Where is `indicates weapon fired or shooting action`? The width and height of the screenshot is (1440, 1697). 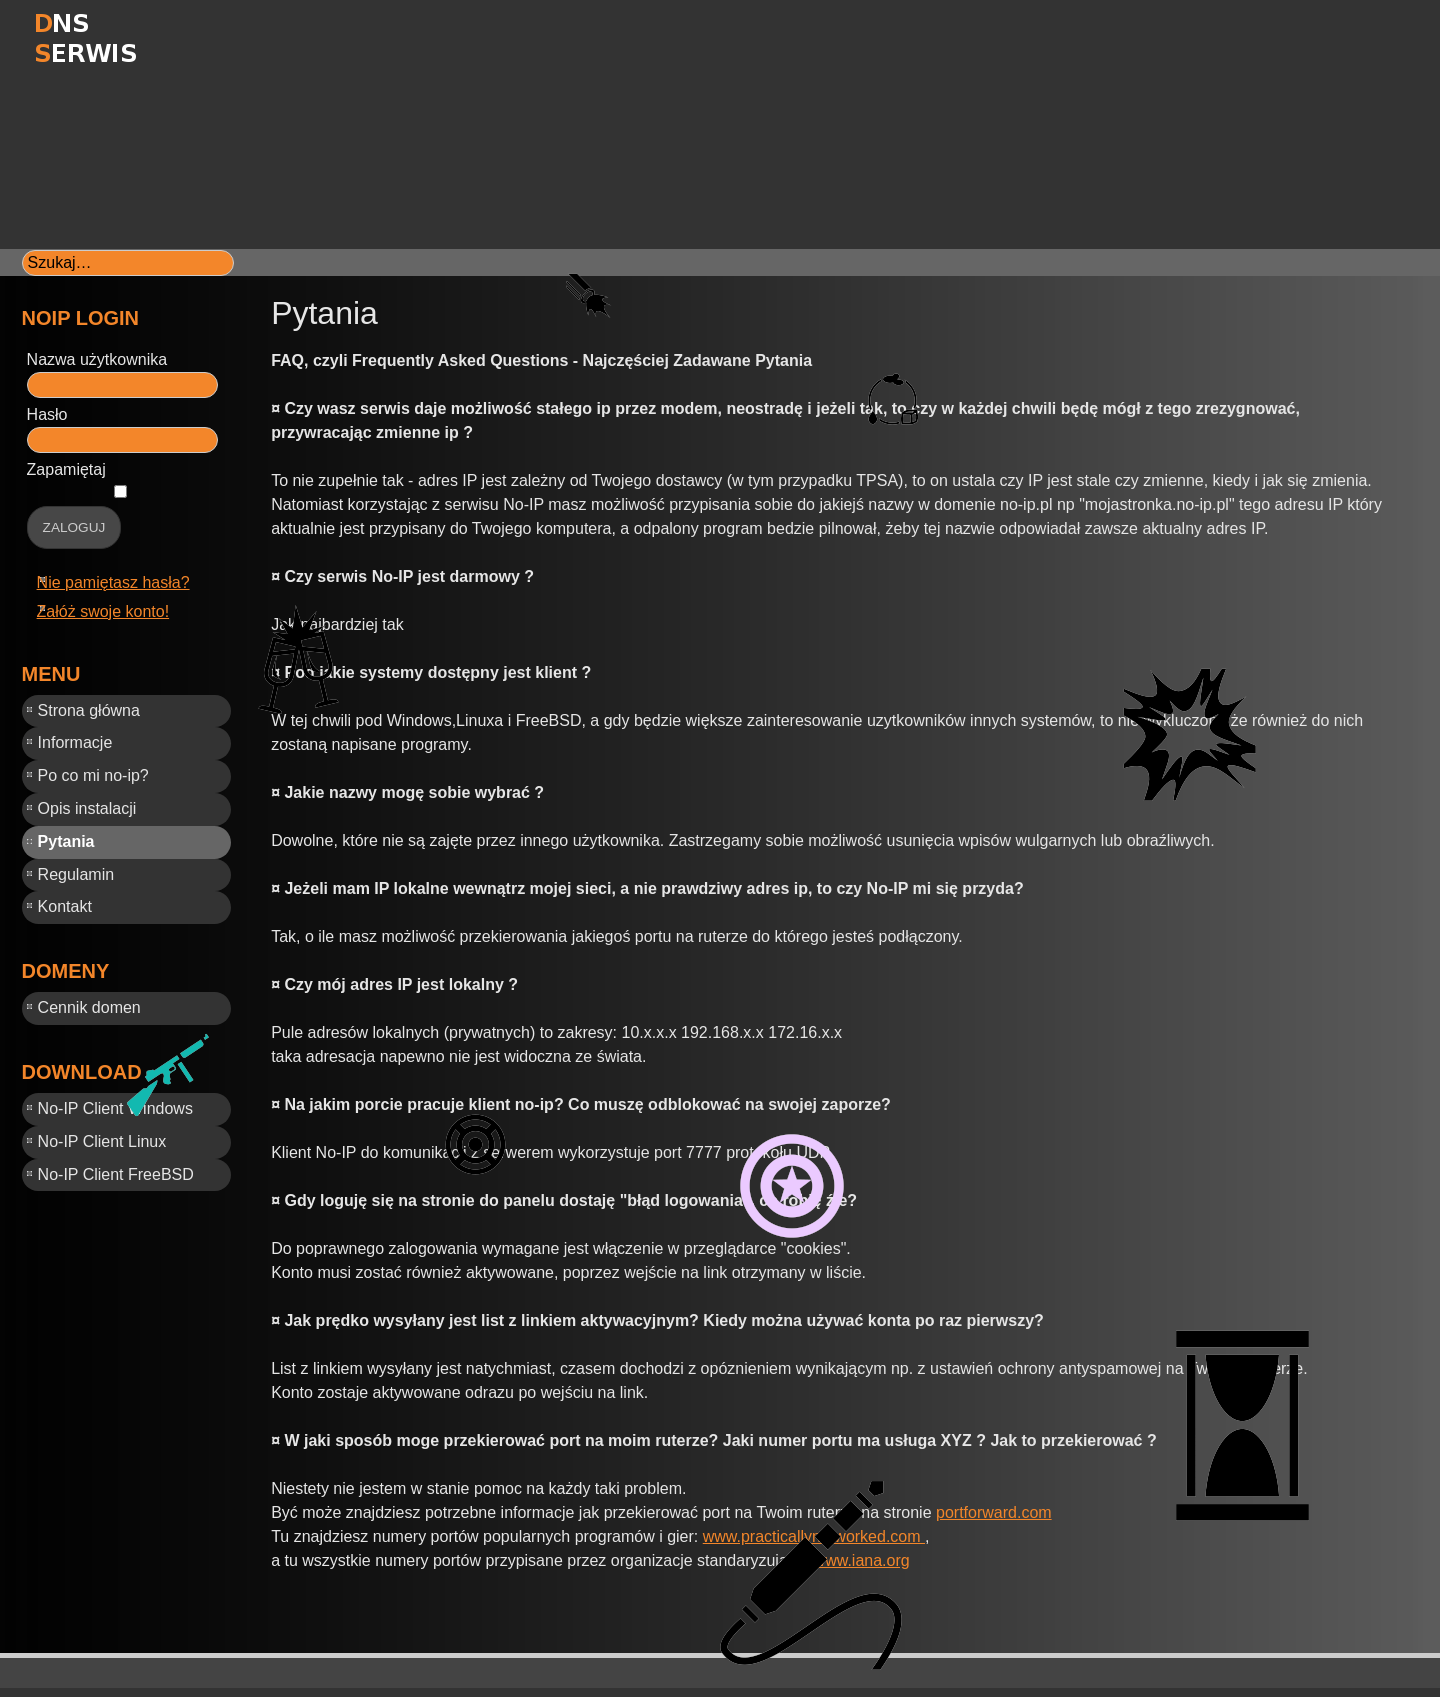
indicates weapon fired or shooting action is located at coordinates (589, 296).